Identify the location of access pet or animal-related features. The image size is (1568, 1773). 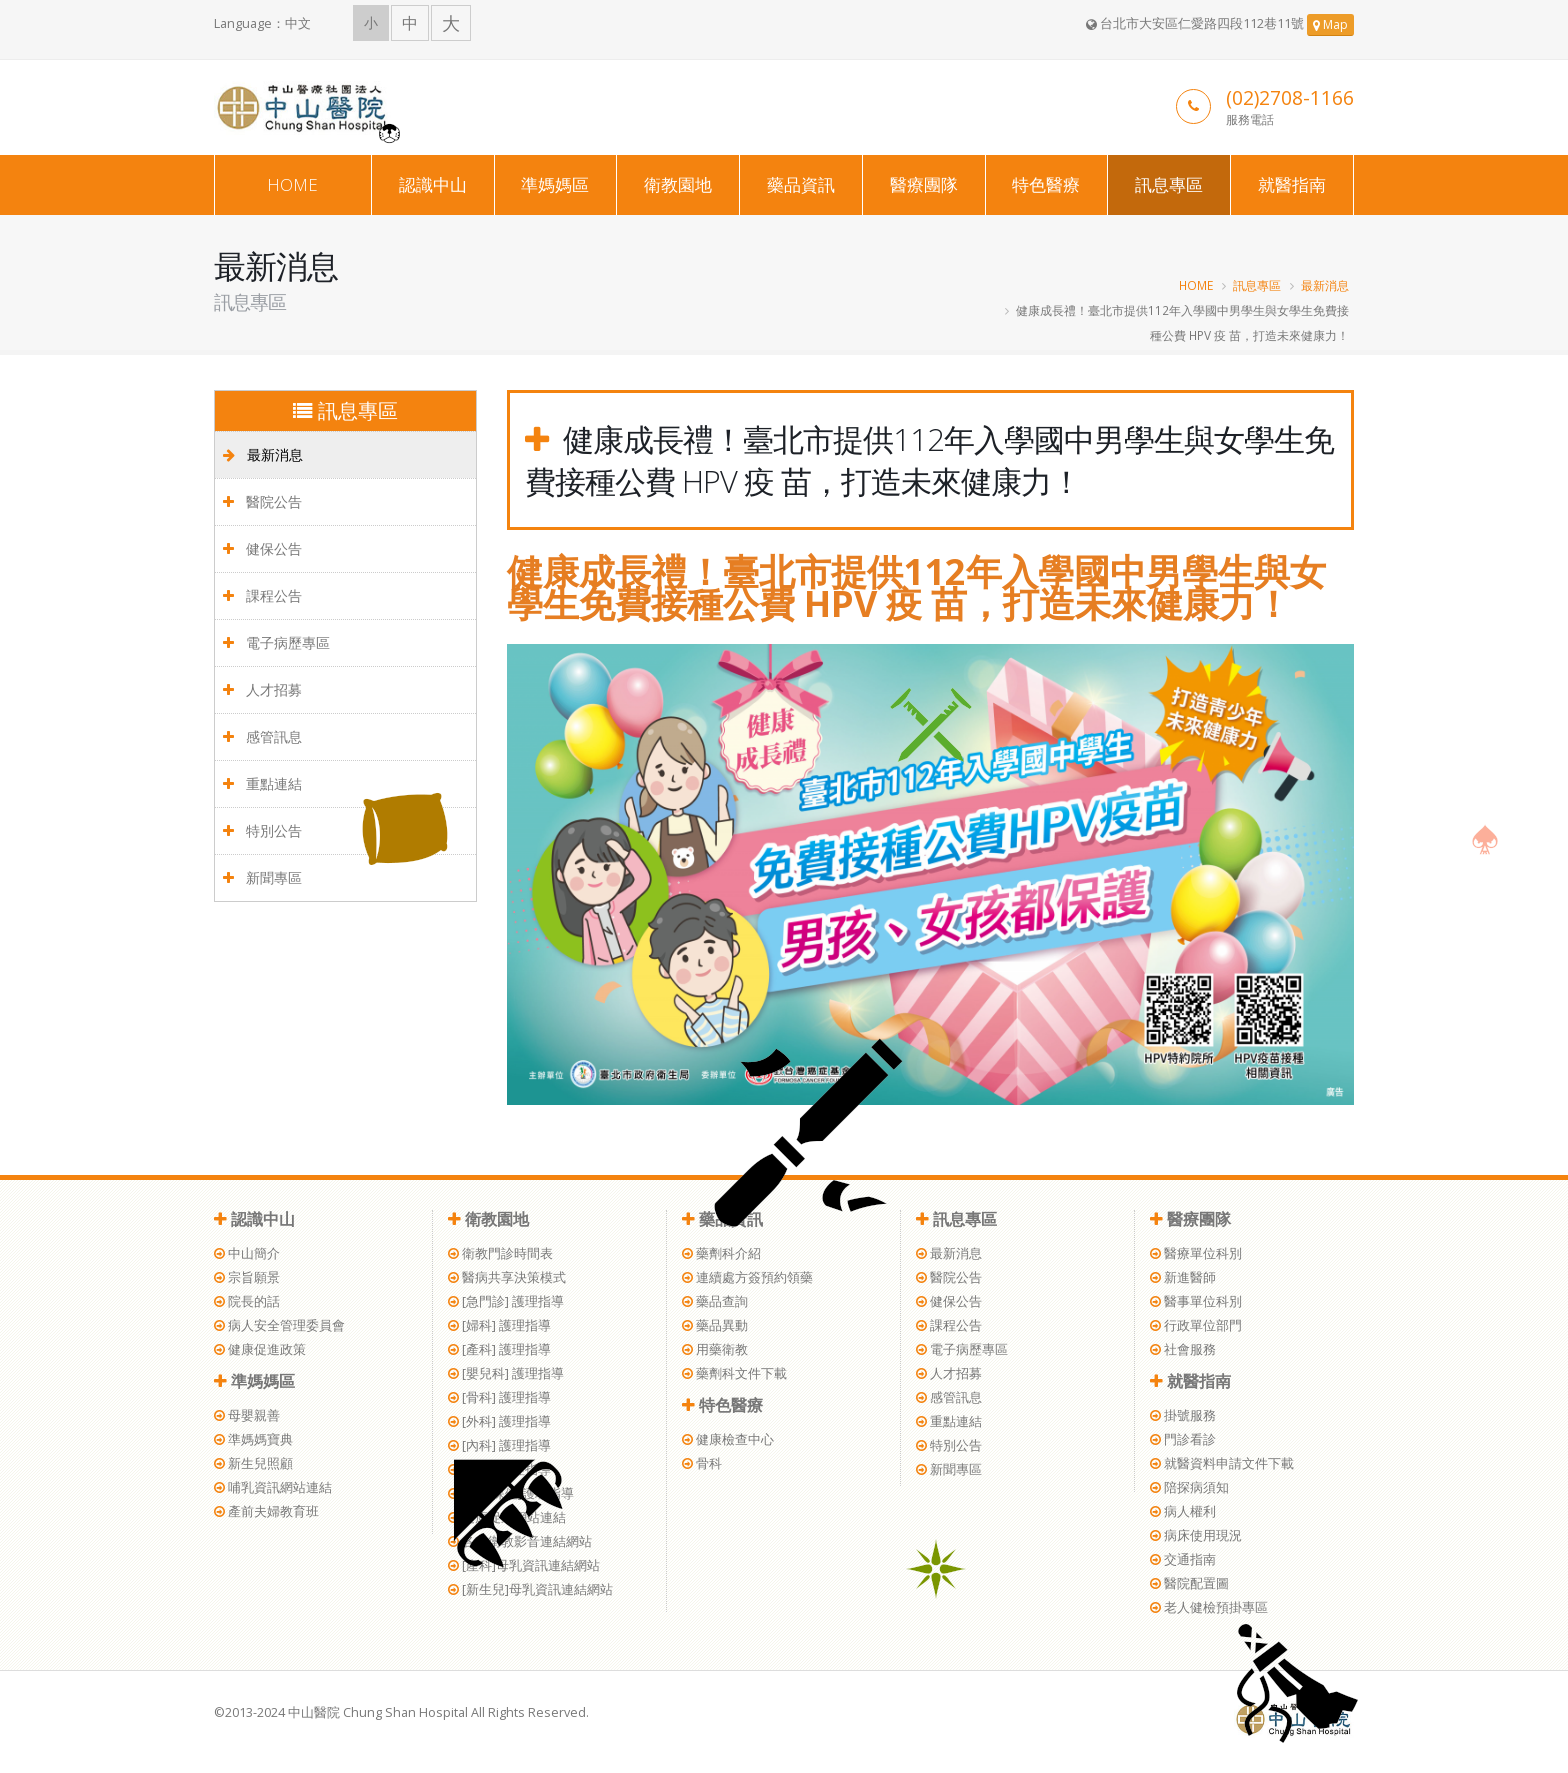
(389, 133).